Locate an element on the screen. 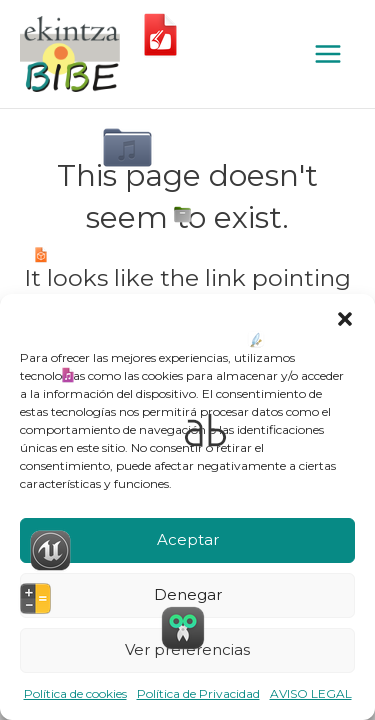  open your music files folder is located at coordinates (127, 147).